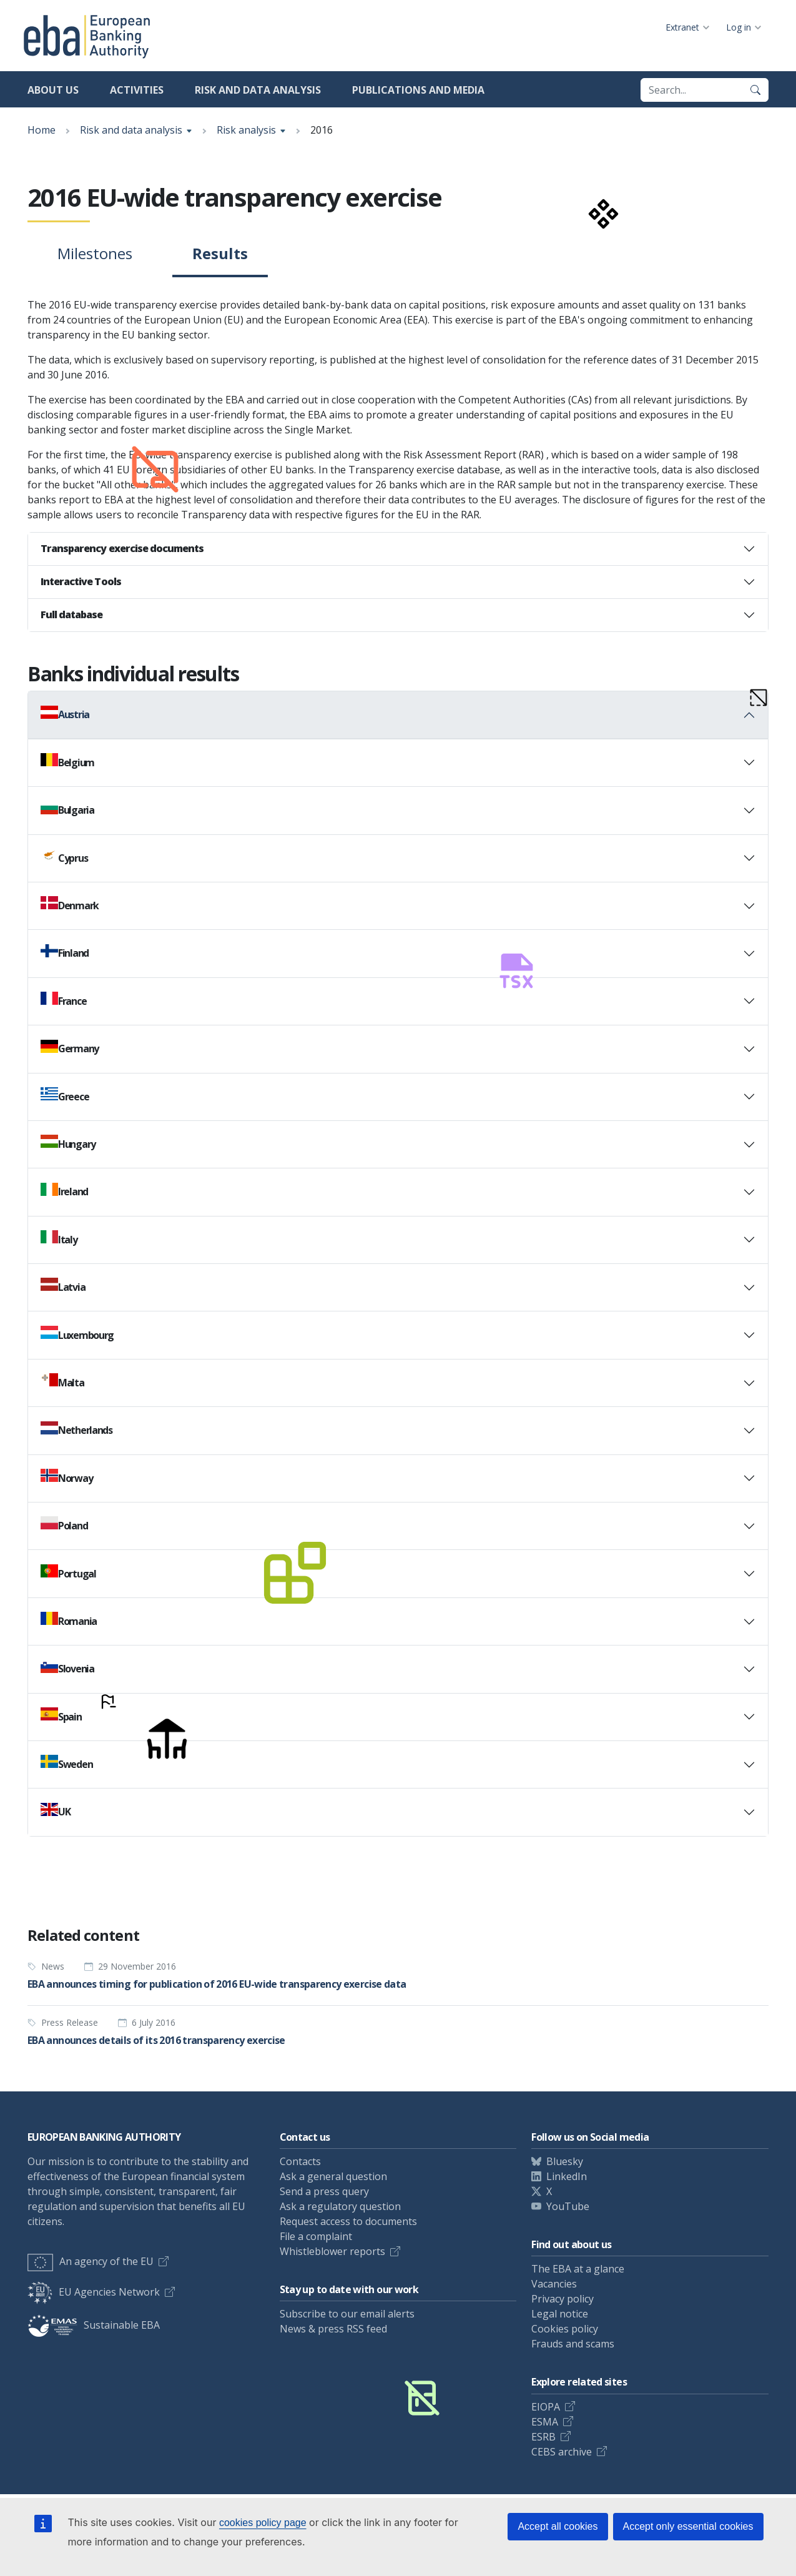 The height and width of the screenshot is (2576, 796). I want to click on invert current selection, so click(759, 698).